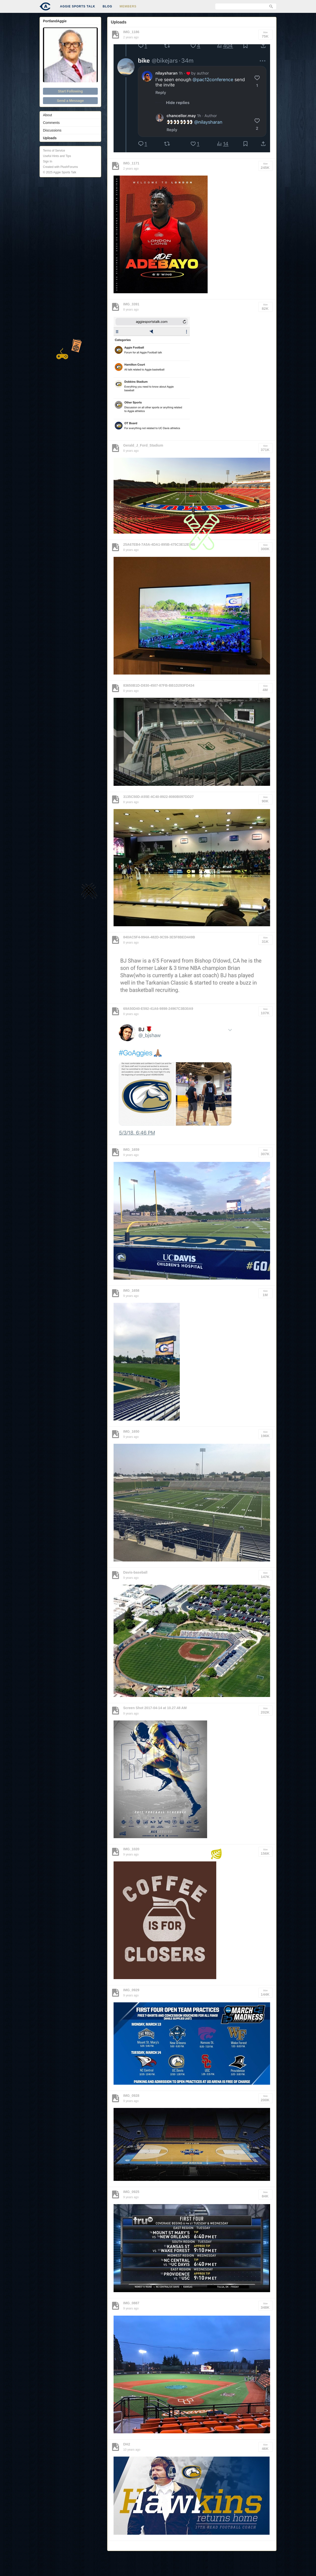 The image size is (316, 2576). I want to click on view passport or travel documents, so click(77, 346).